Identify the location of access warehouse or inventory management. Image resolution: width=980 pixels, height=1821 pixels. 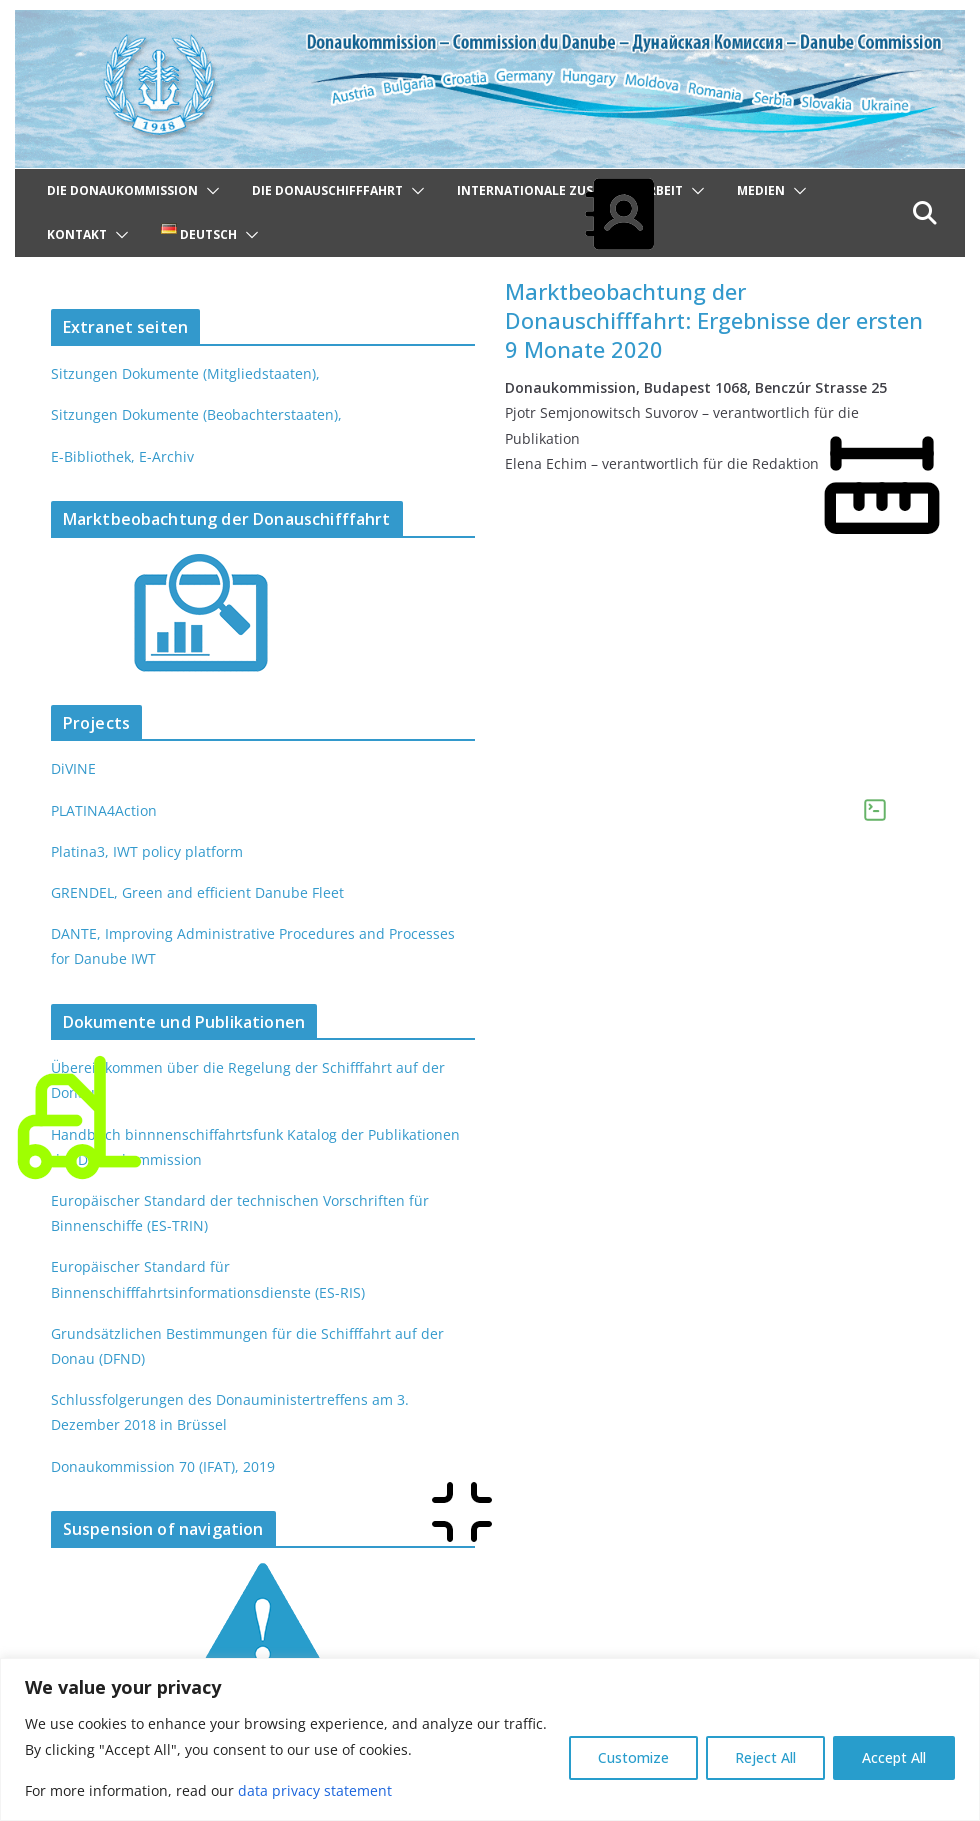
(76, 1120).